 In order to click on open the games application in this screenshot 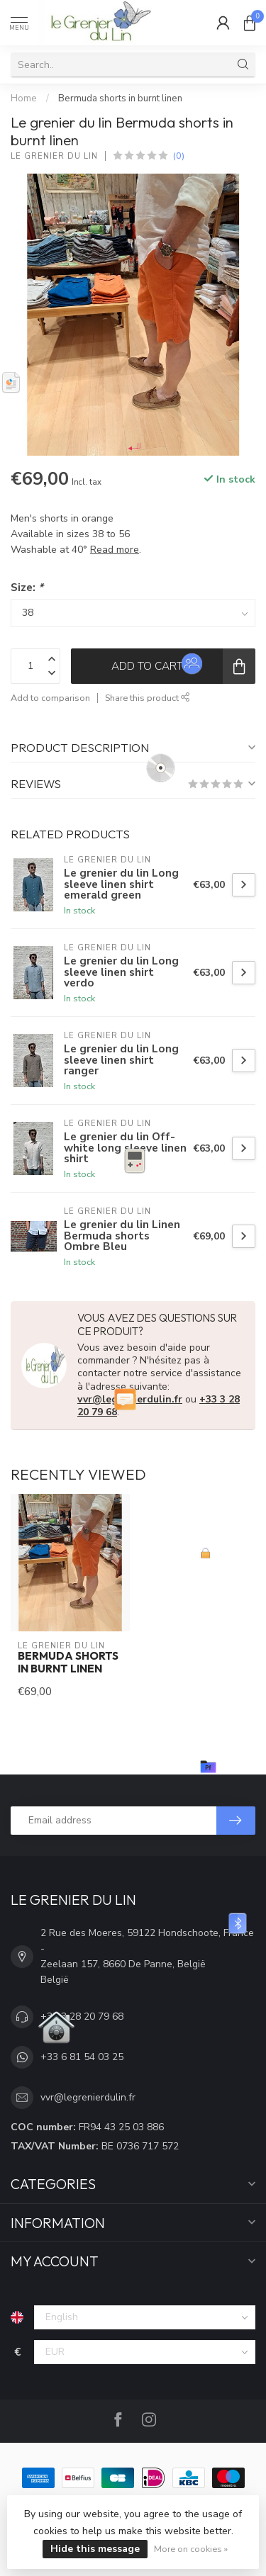, I will do `click(135, 1161)`.